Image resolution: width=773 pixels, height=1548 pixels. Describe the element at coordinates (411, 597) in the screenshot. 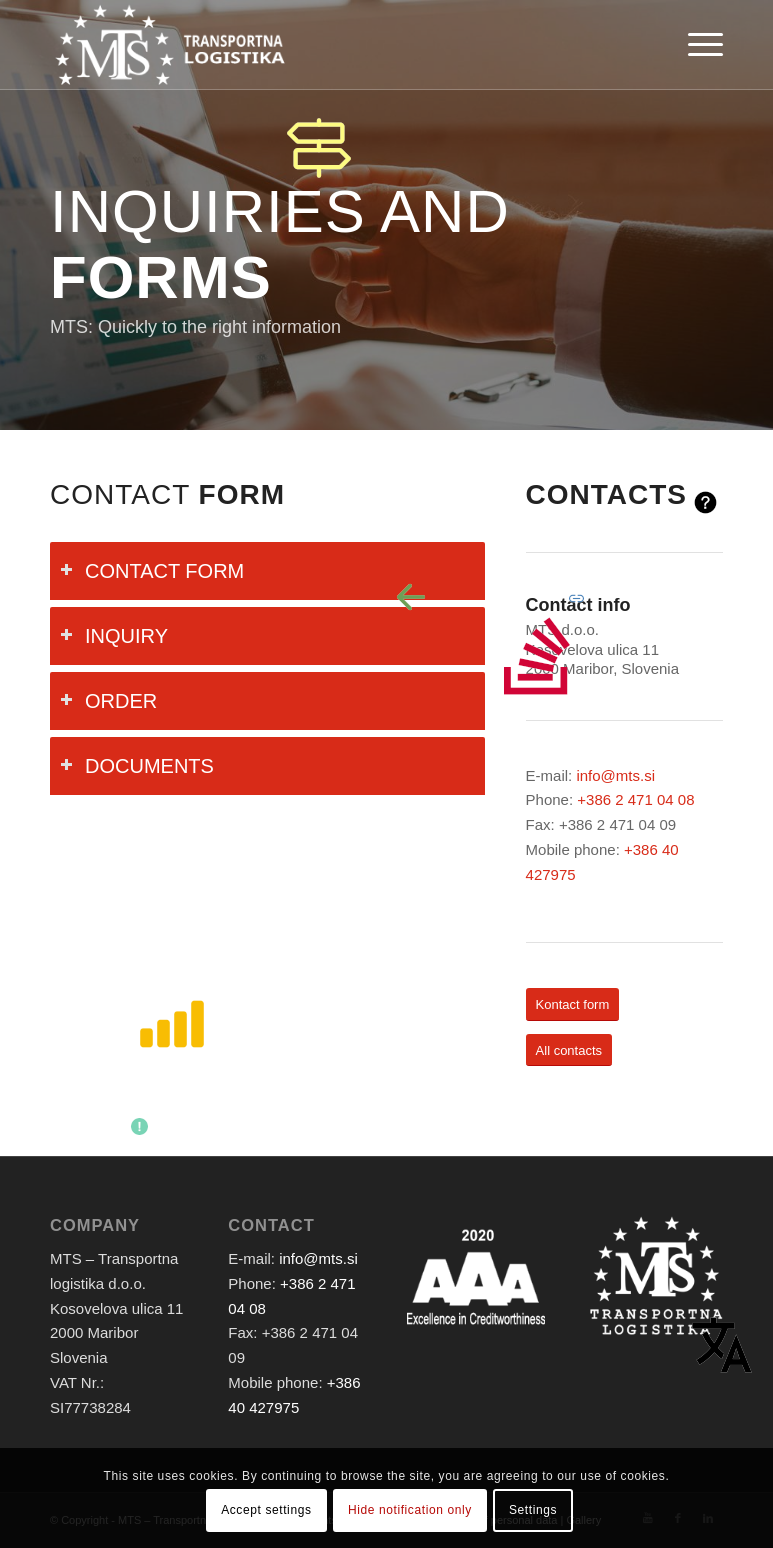

I see `go back to the previous screen` at that location.